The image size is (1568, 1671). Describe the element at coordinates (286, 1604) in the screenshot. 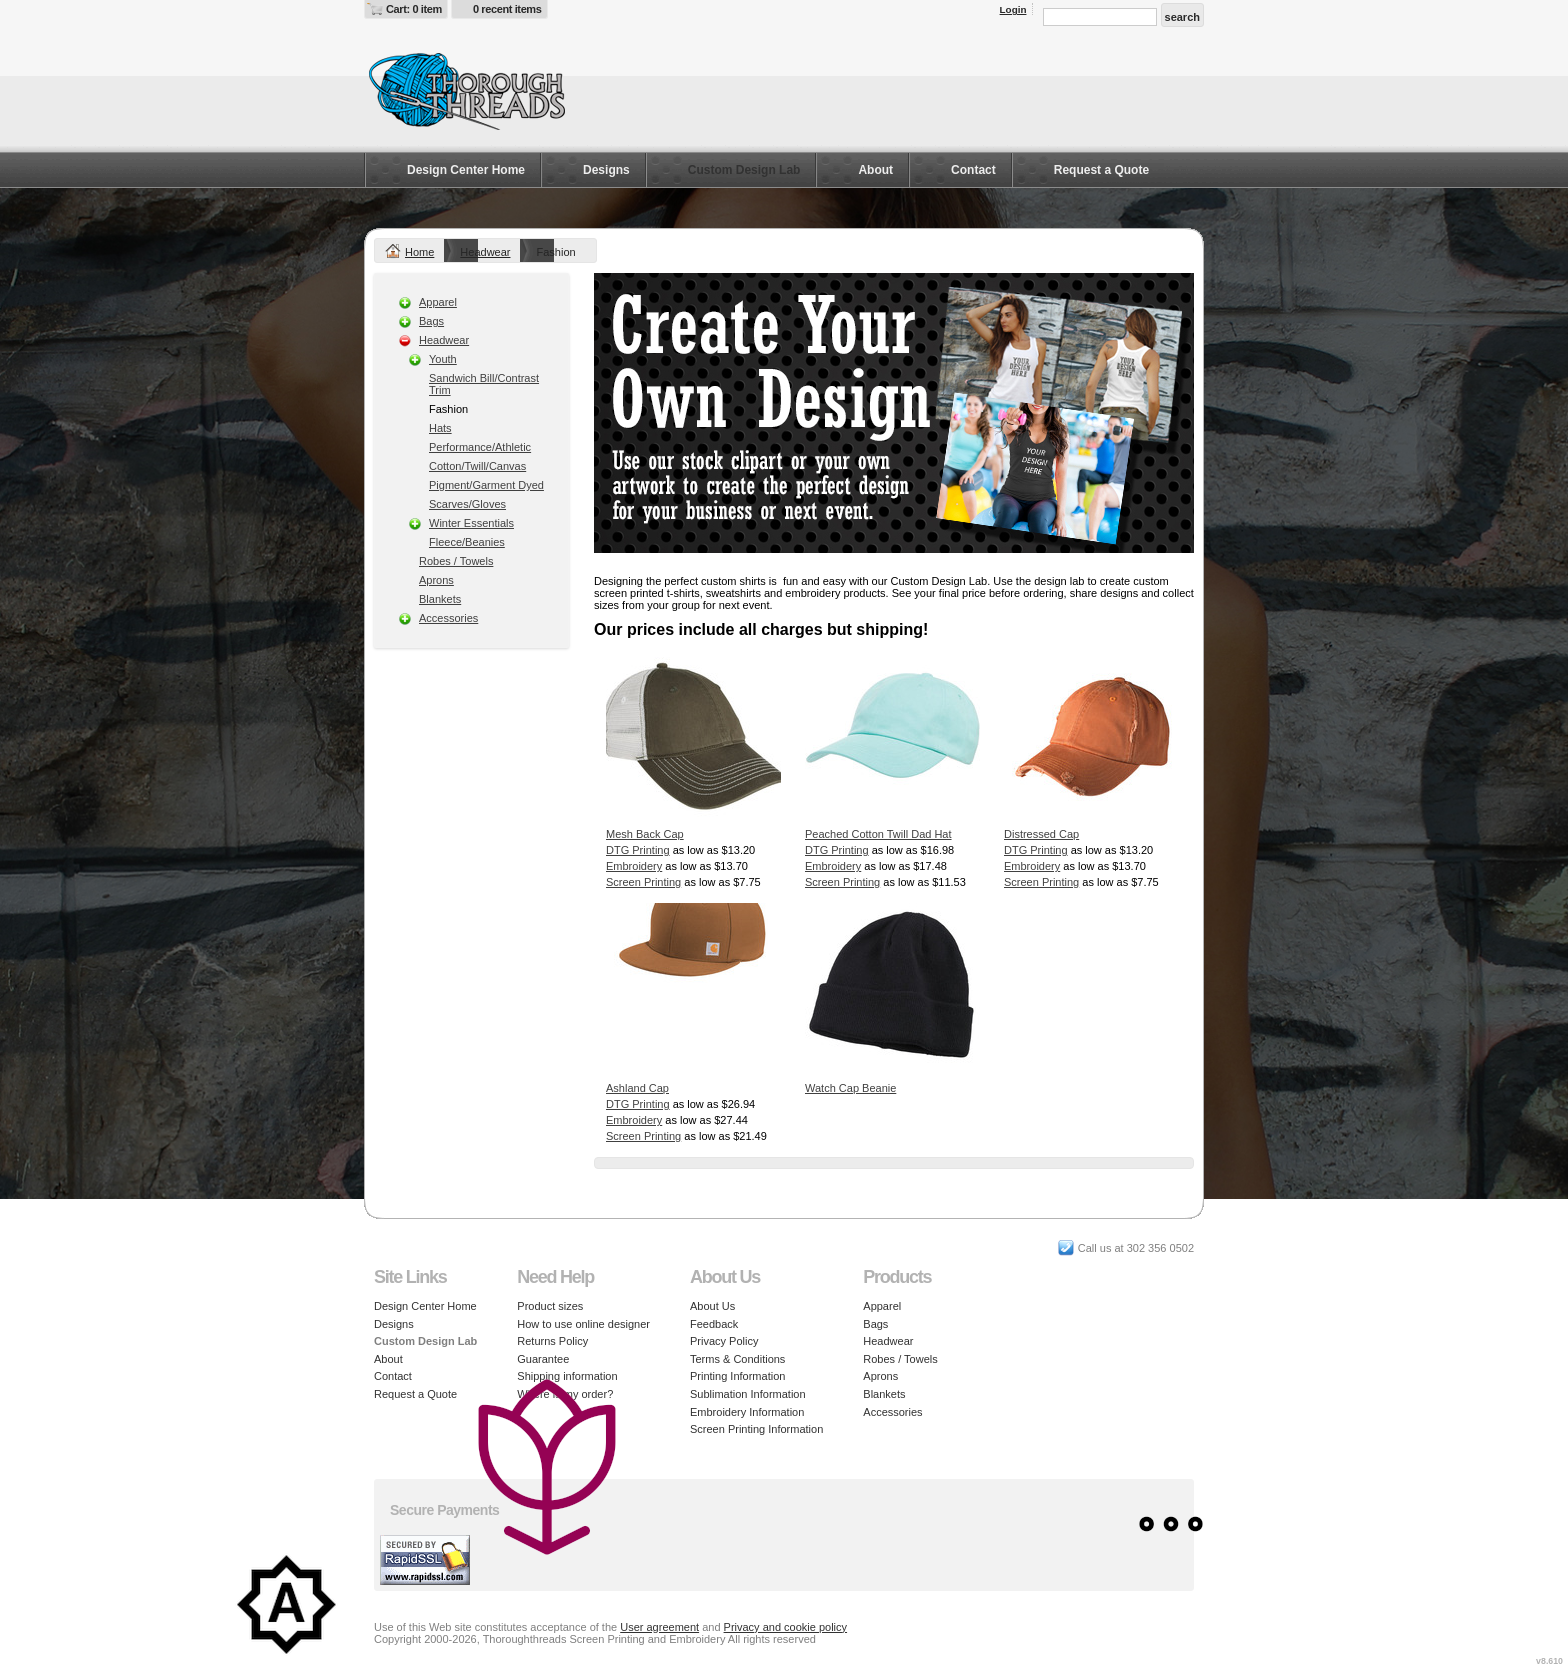

I see `enable automatic brightness adjustment` at that location.